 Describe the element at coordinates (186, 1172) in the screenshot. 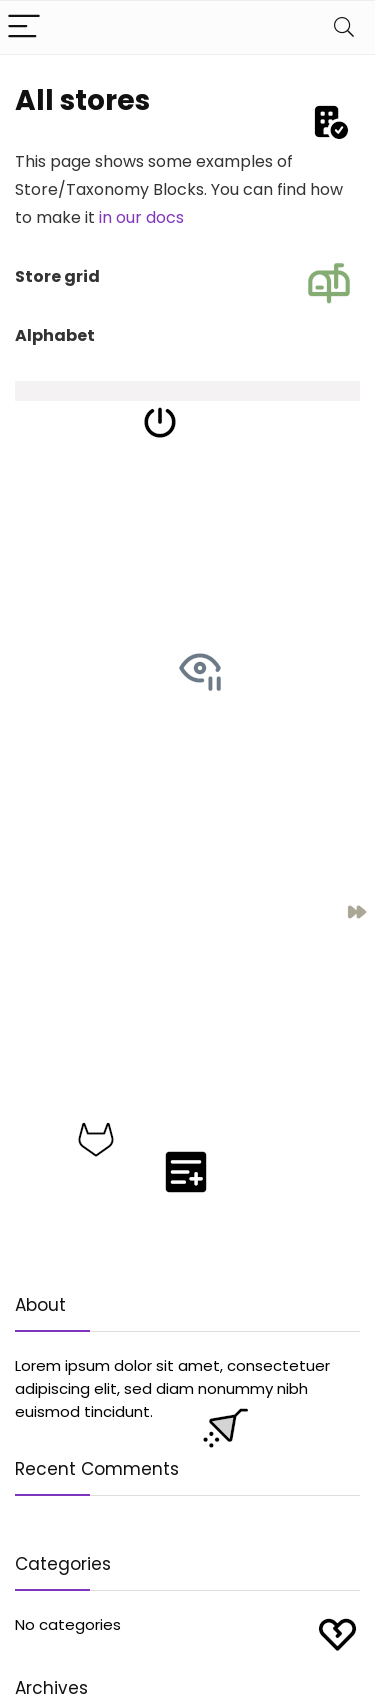

I see `add a new item to the list` at that location.